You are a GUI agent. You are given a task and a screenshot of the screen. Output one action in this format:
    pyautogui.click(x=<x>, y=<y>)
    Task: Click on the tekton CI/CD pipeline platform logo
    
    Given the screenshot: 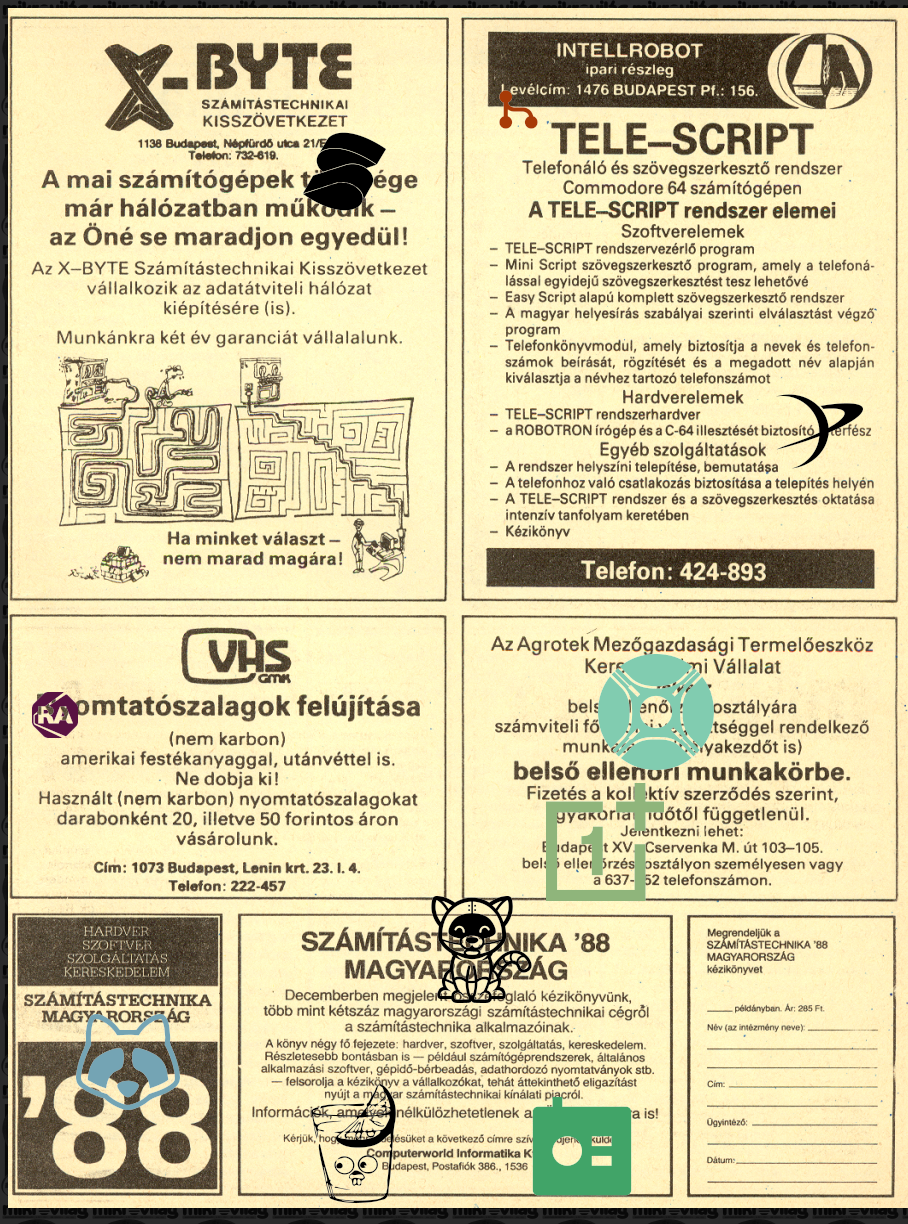 What is the action you would take?
    pyautogui.click(x=481, y=949)
    